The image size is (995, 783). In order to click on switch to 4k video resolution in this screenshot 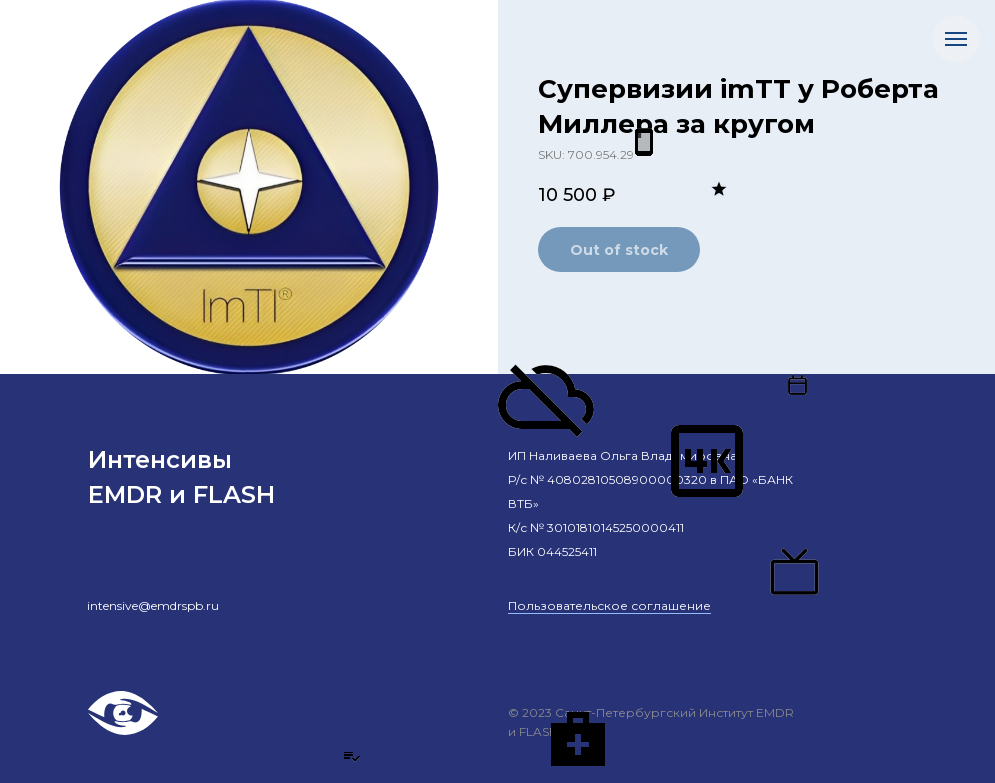, I will do `click(707, 461)`.